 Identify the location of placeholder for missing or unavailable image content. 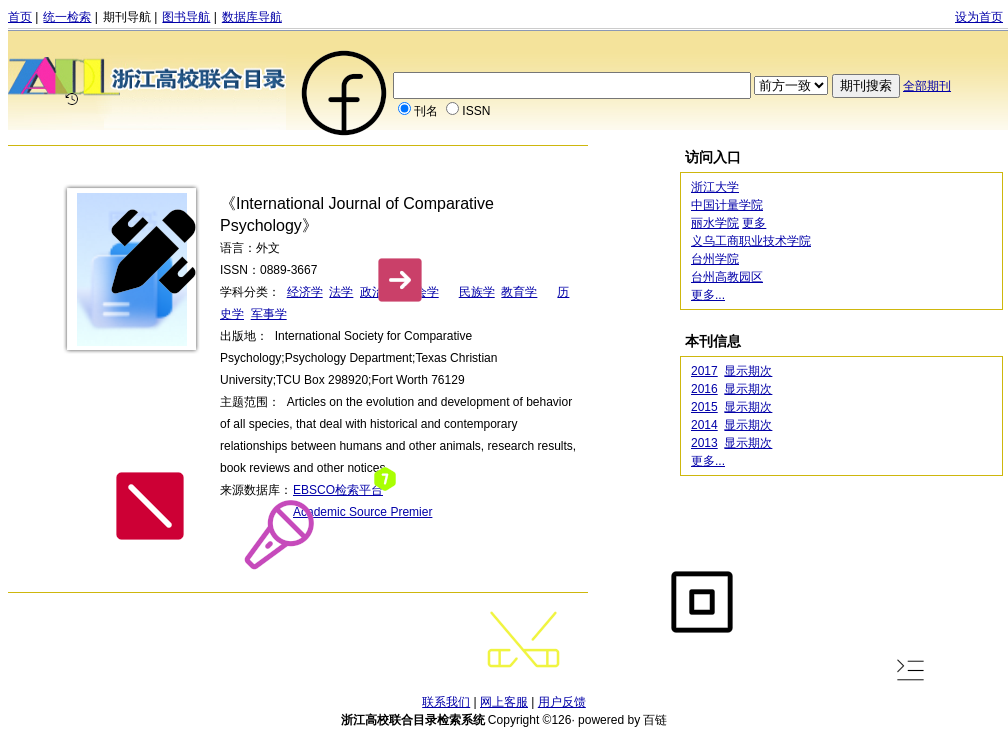
(150, 506).